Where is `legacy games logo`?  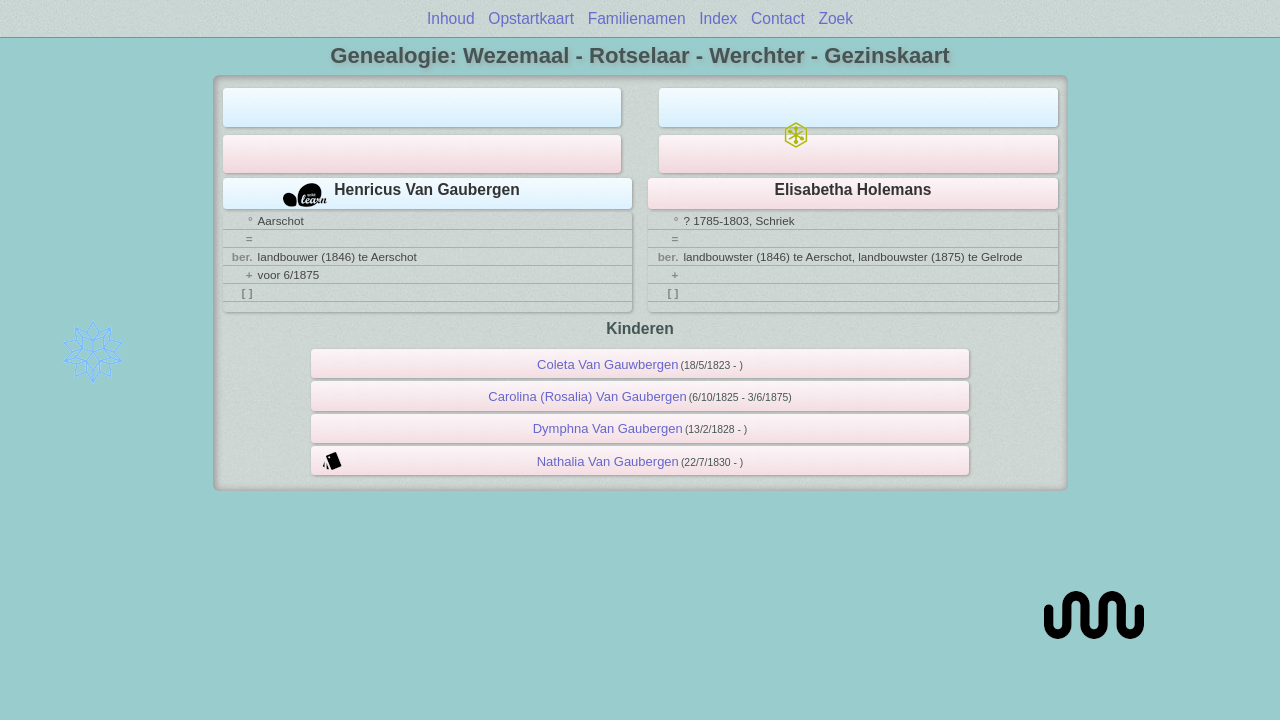
legacy games logo is located at coordinates (796, 135).